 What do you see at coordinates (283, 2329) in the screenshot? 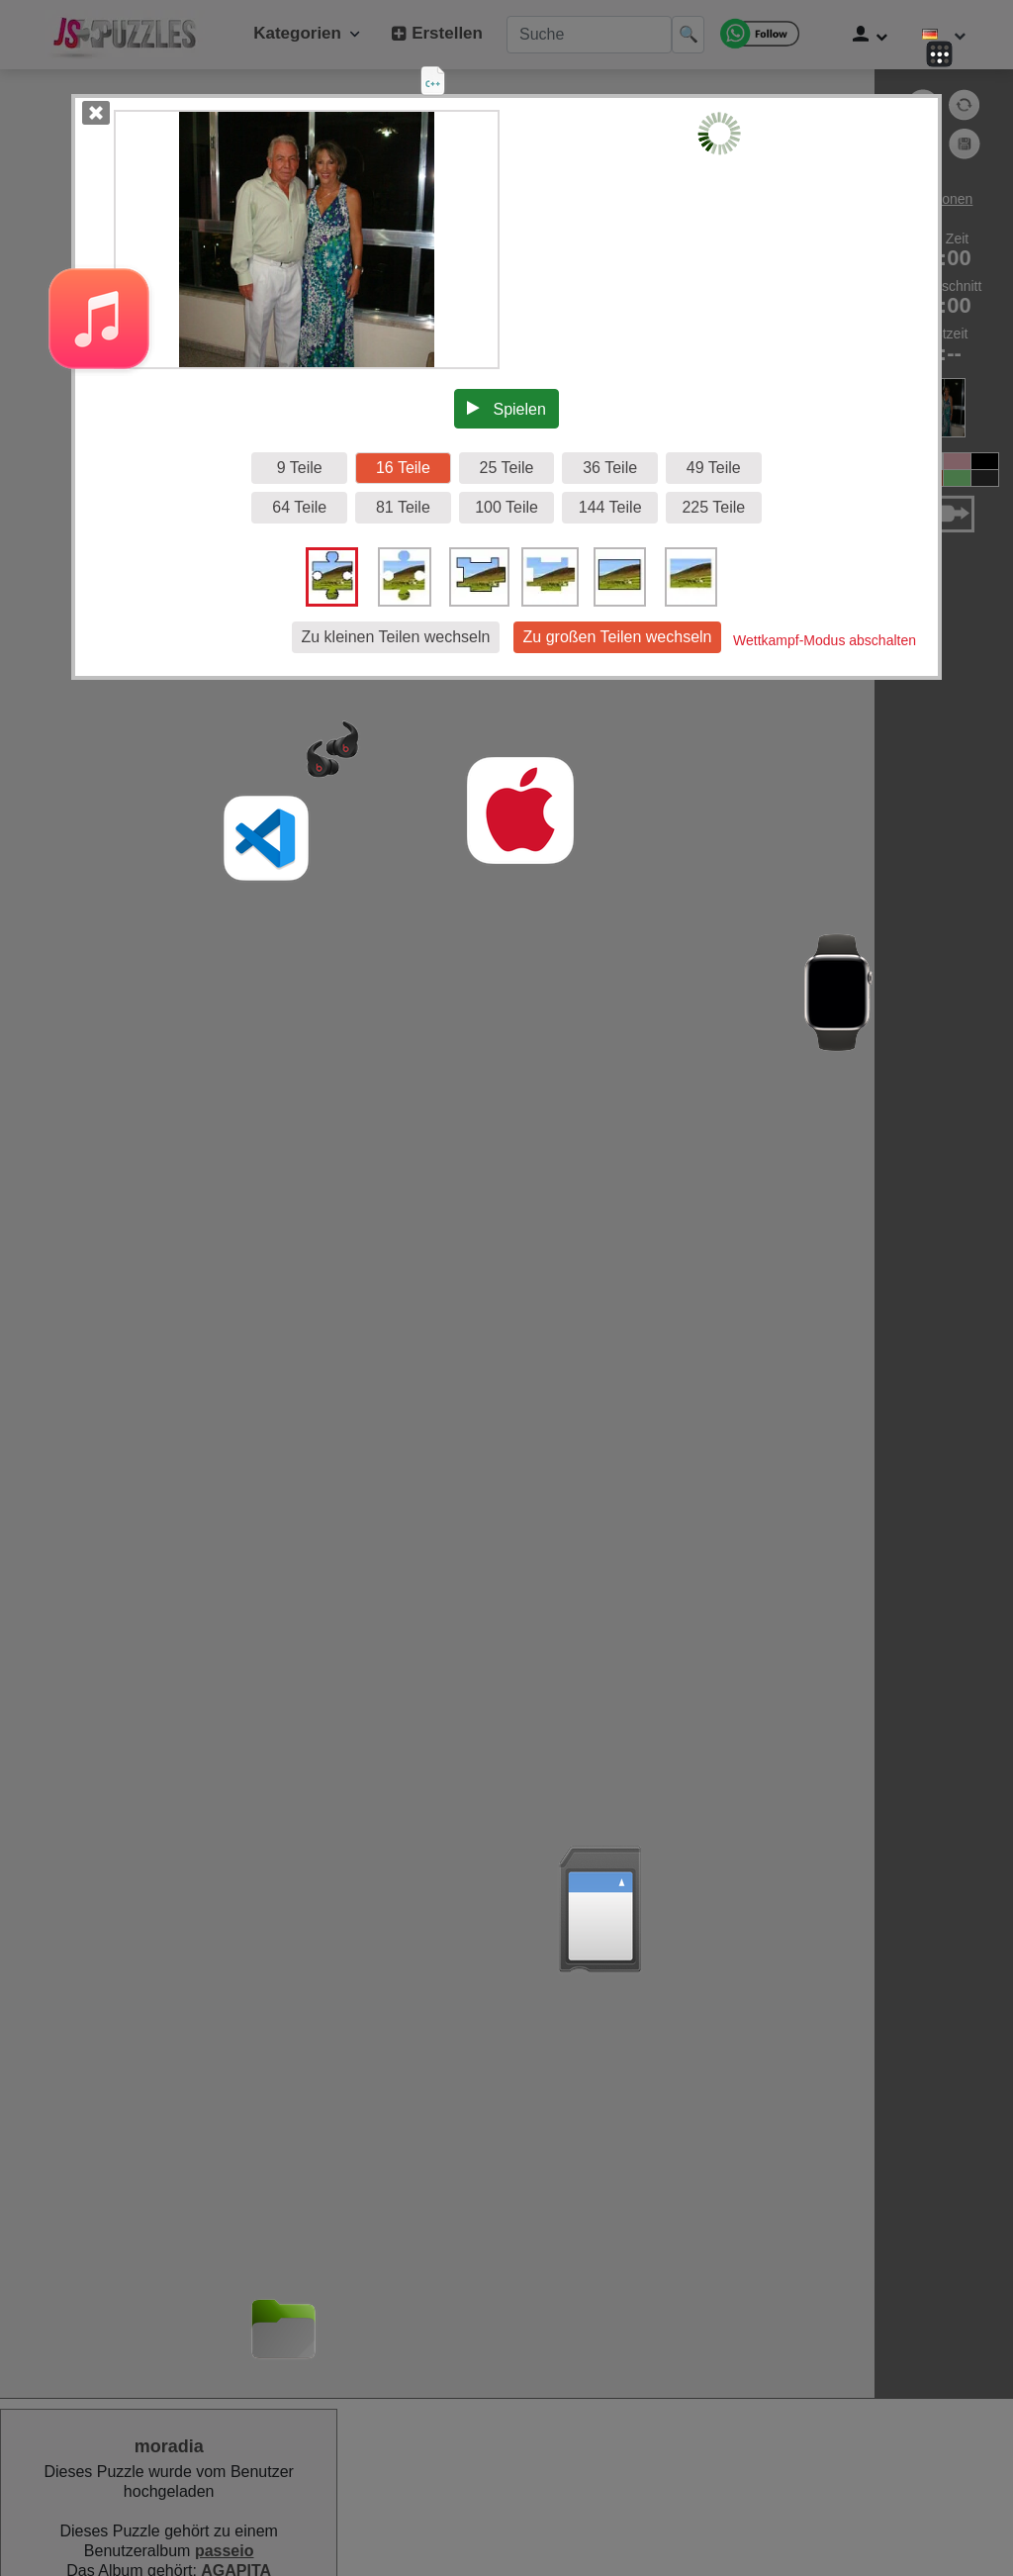
I see `view contents of an open folder` at bounding box center [283, 2329].